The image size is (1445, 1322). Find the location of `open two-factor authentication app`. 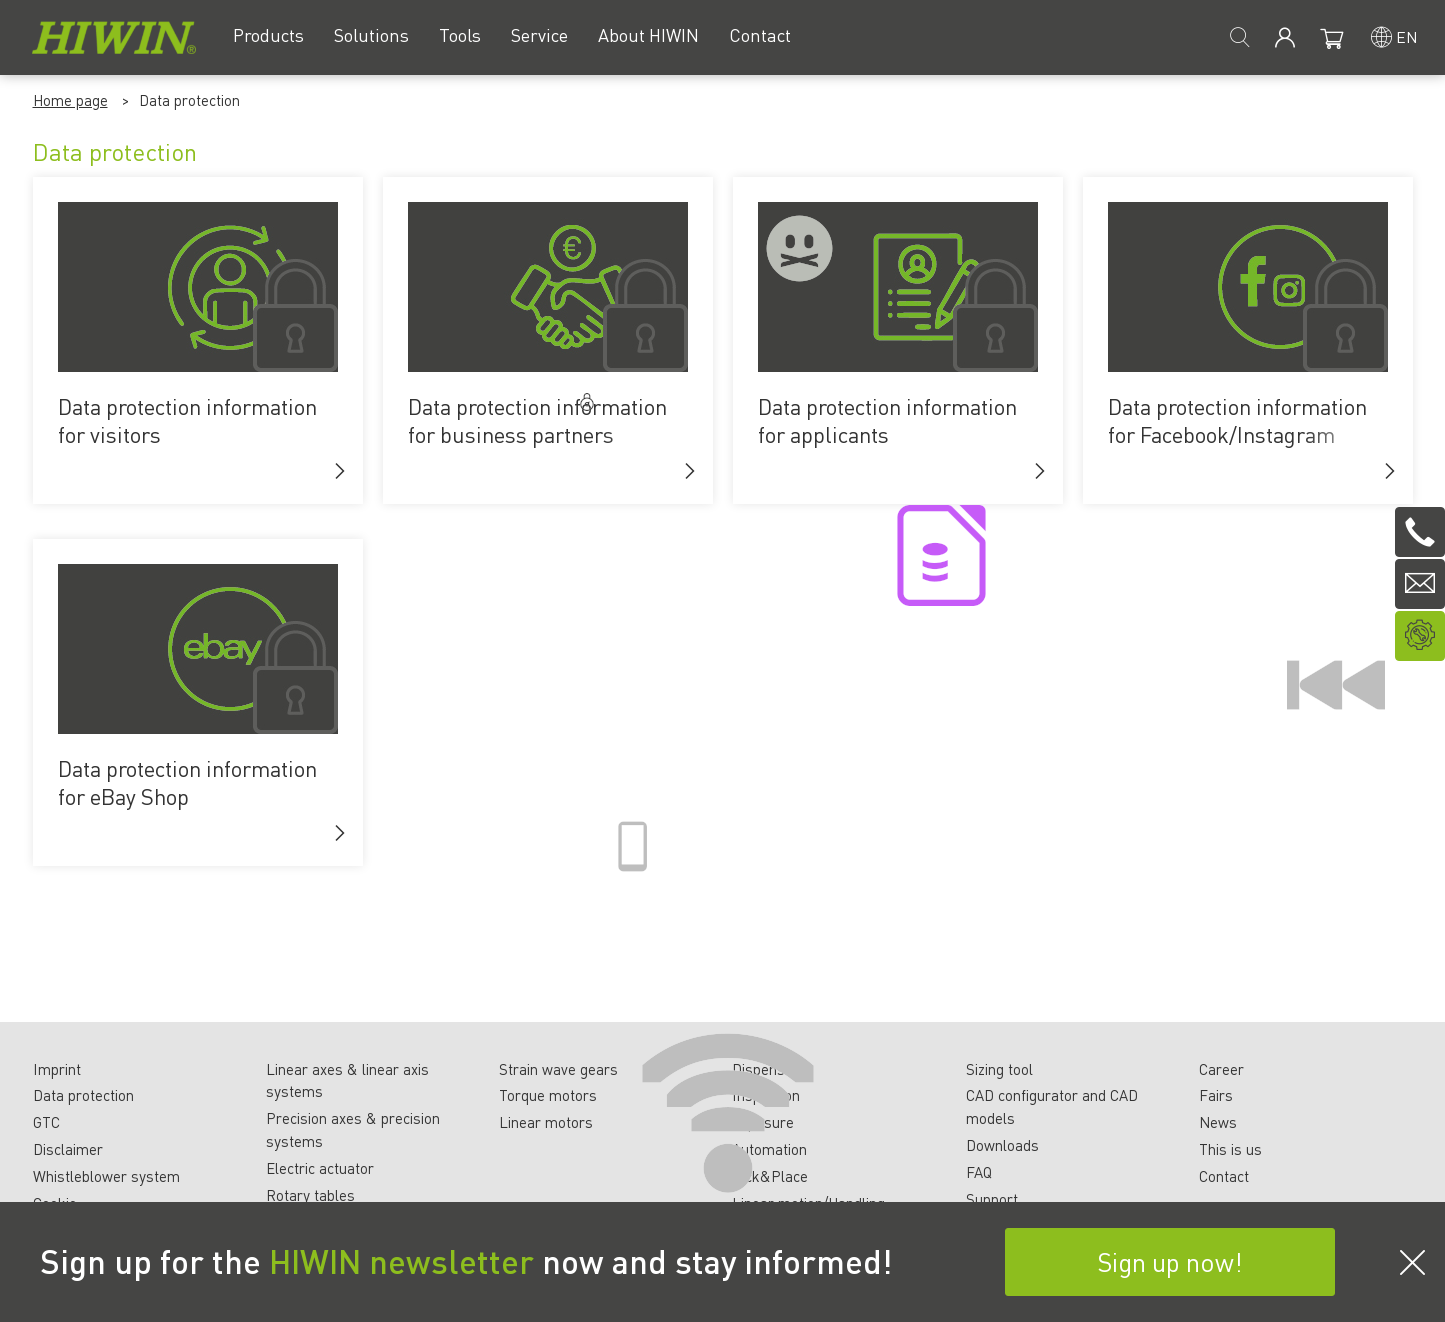

open two-factor authentication app is located at coordinates (587, 402).